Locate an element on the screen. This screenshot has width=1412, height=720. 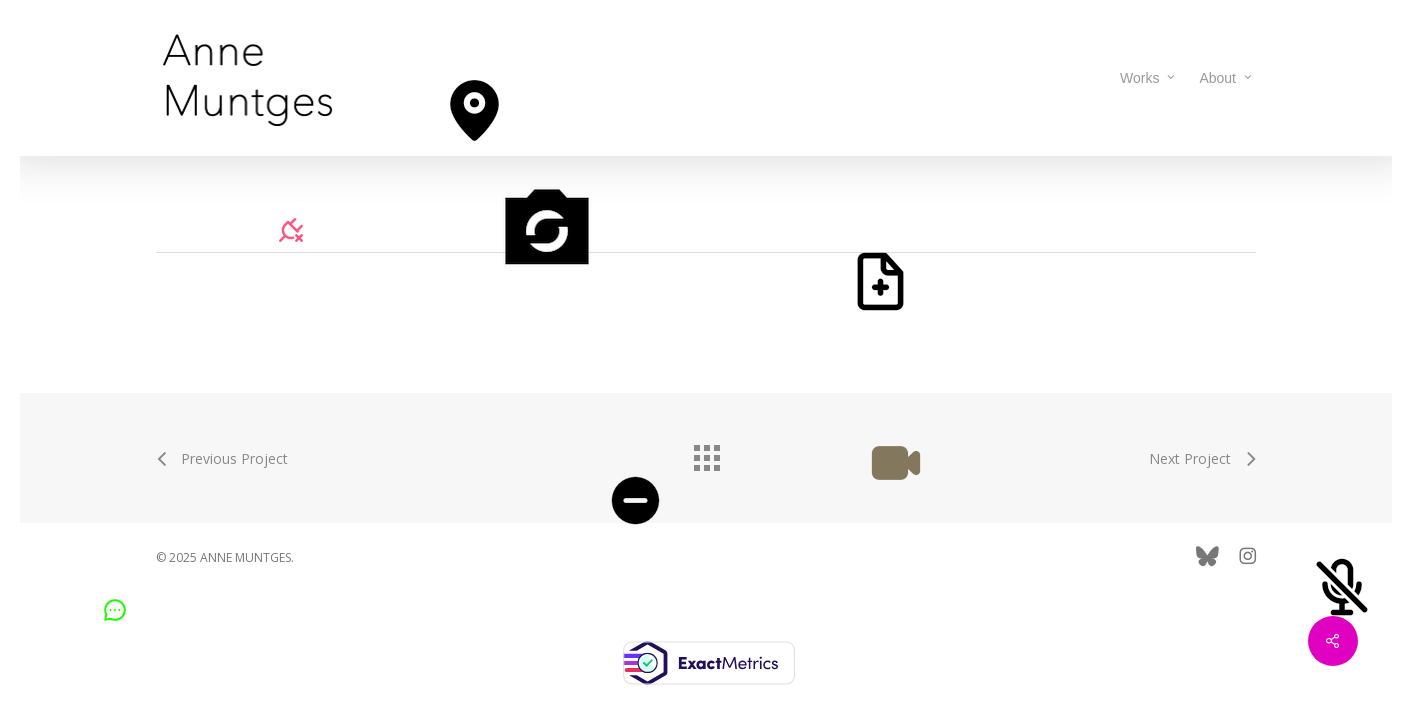
disconnected or unplugged device is located at coordinates (291, 230).